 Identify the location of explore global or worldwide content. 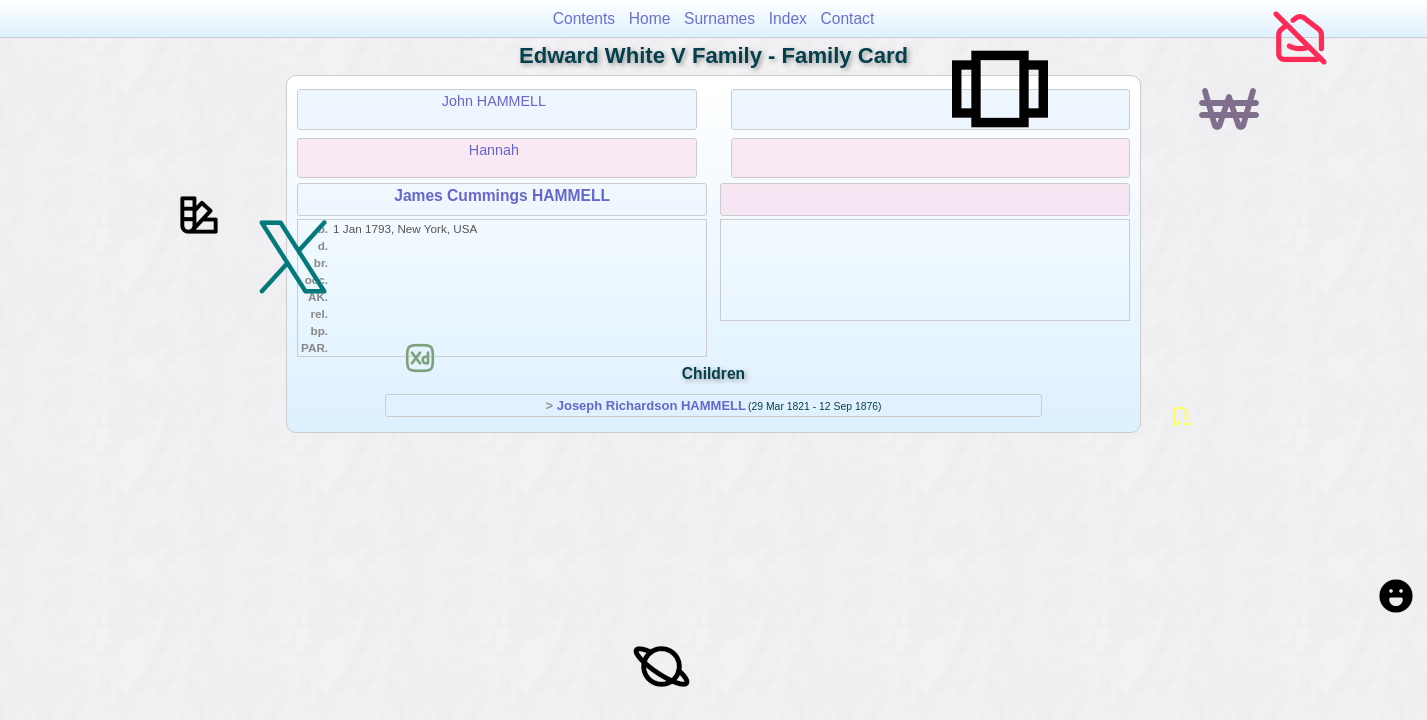
(661, 666).